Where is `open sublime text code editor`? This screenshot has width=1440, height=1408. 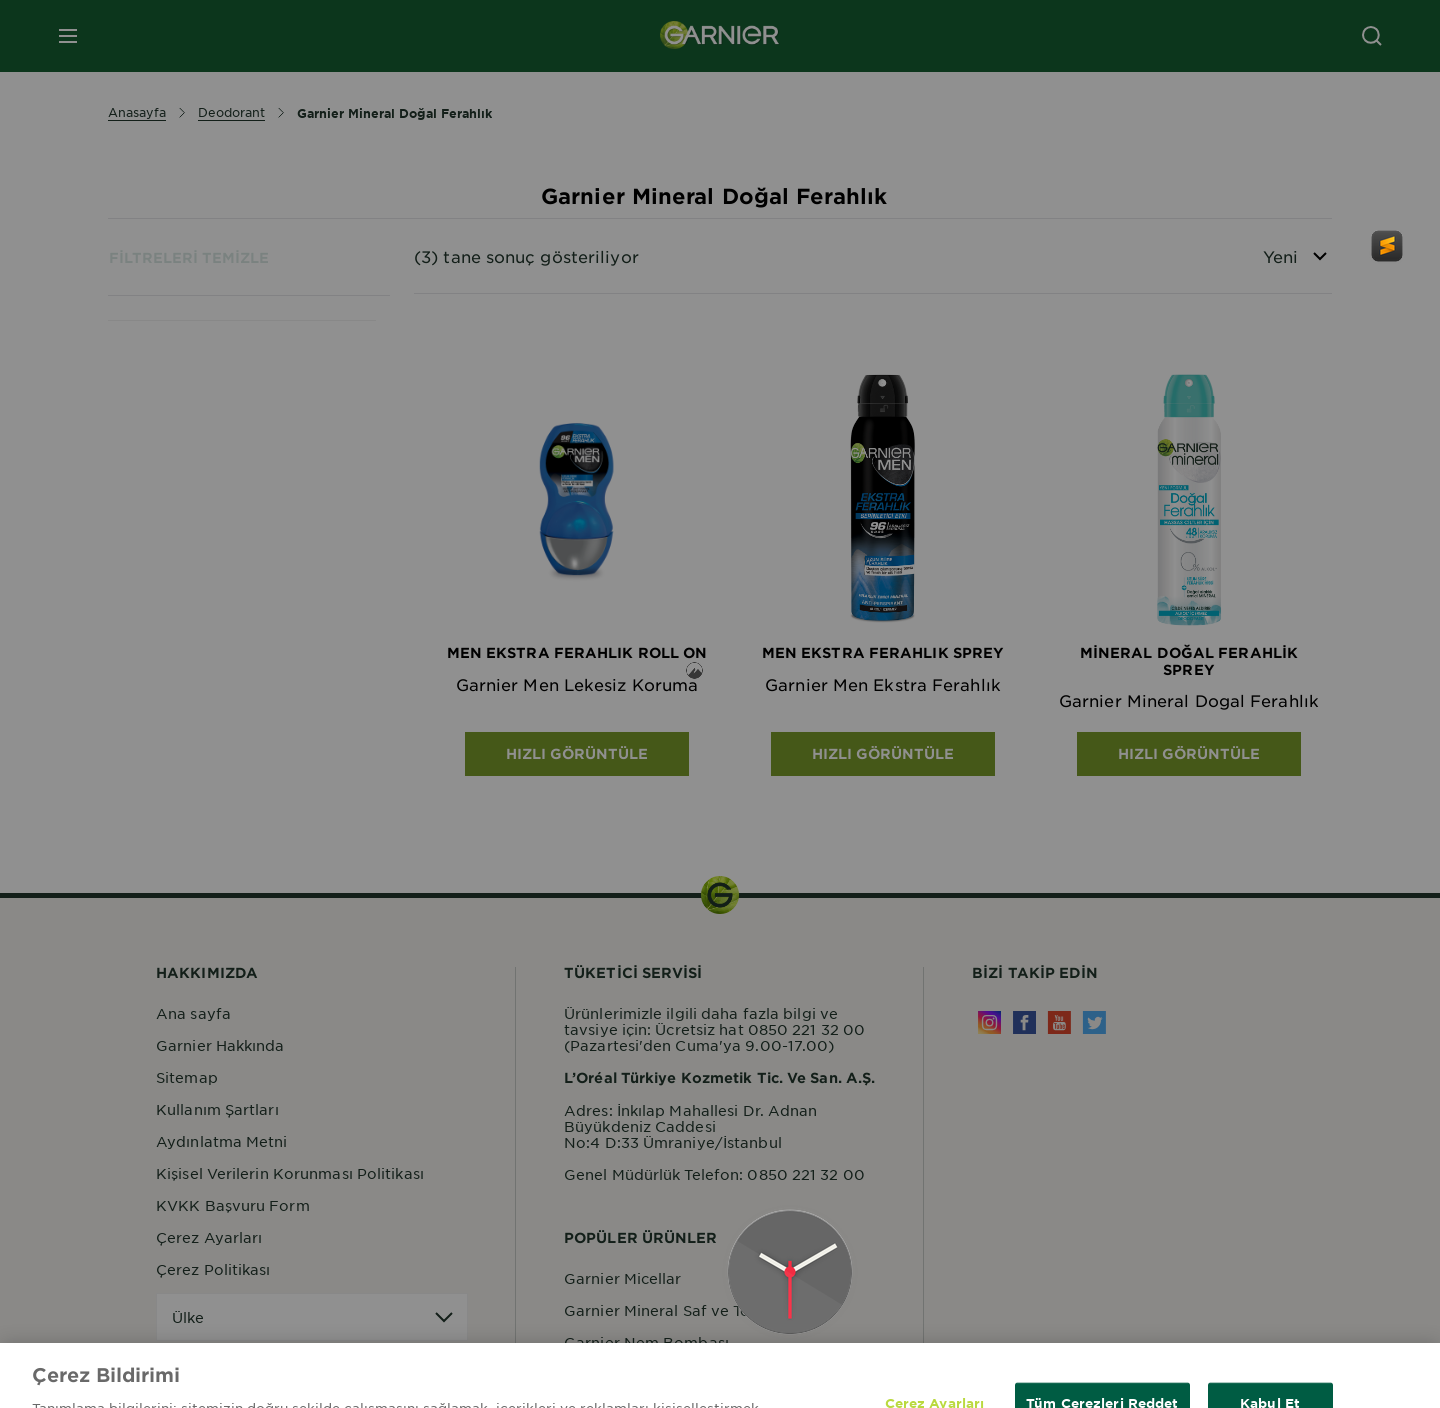 open sublime text code editor is located at coordinates (1387, 246).